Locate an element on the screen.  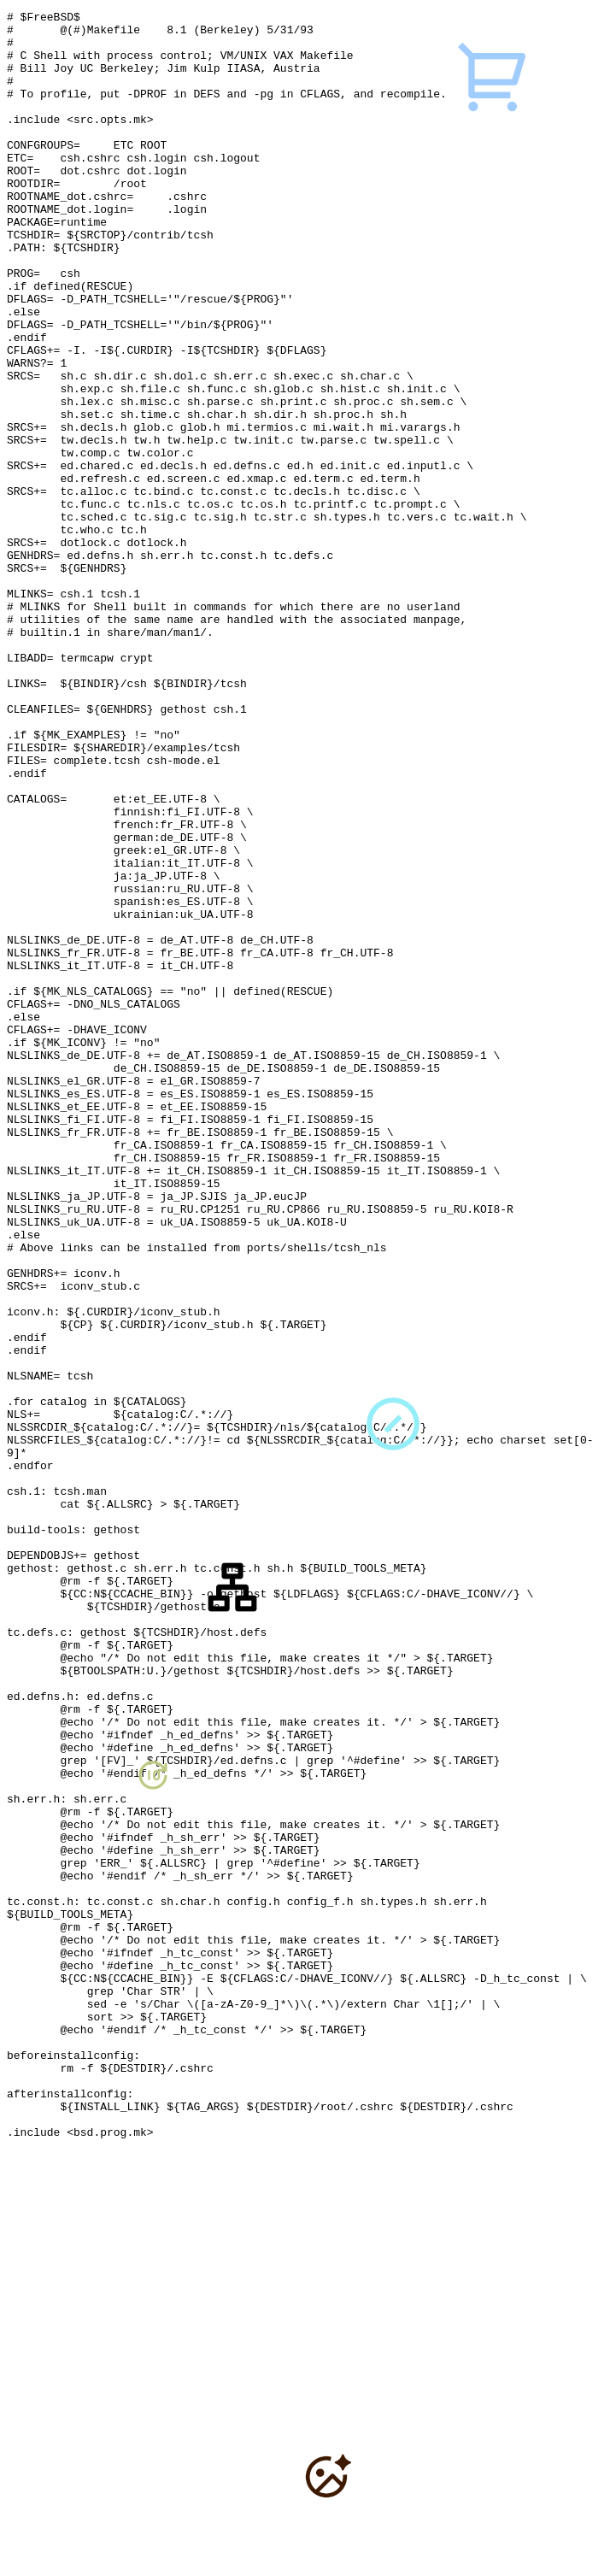
access compass or navigation features is located at coordinates (393, 1424).